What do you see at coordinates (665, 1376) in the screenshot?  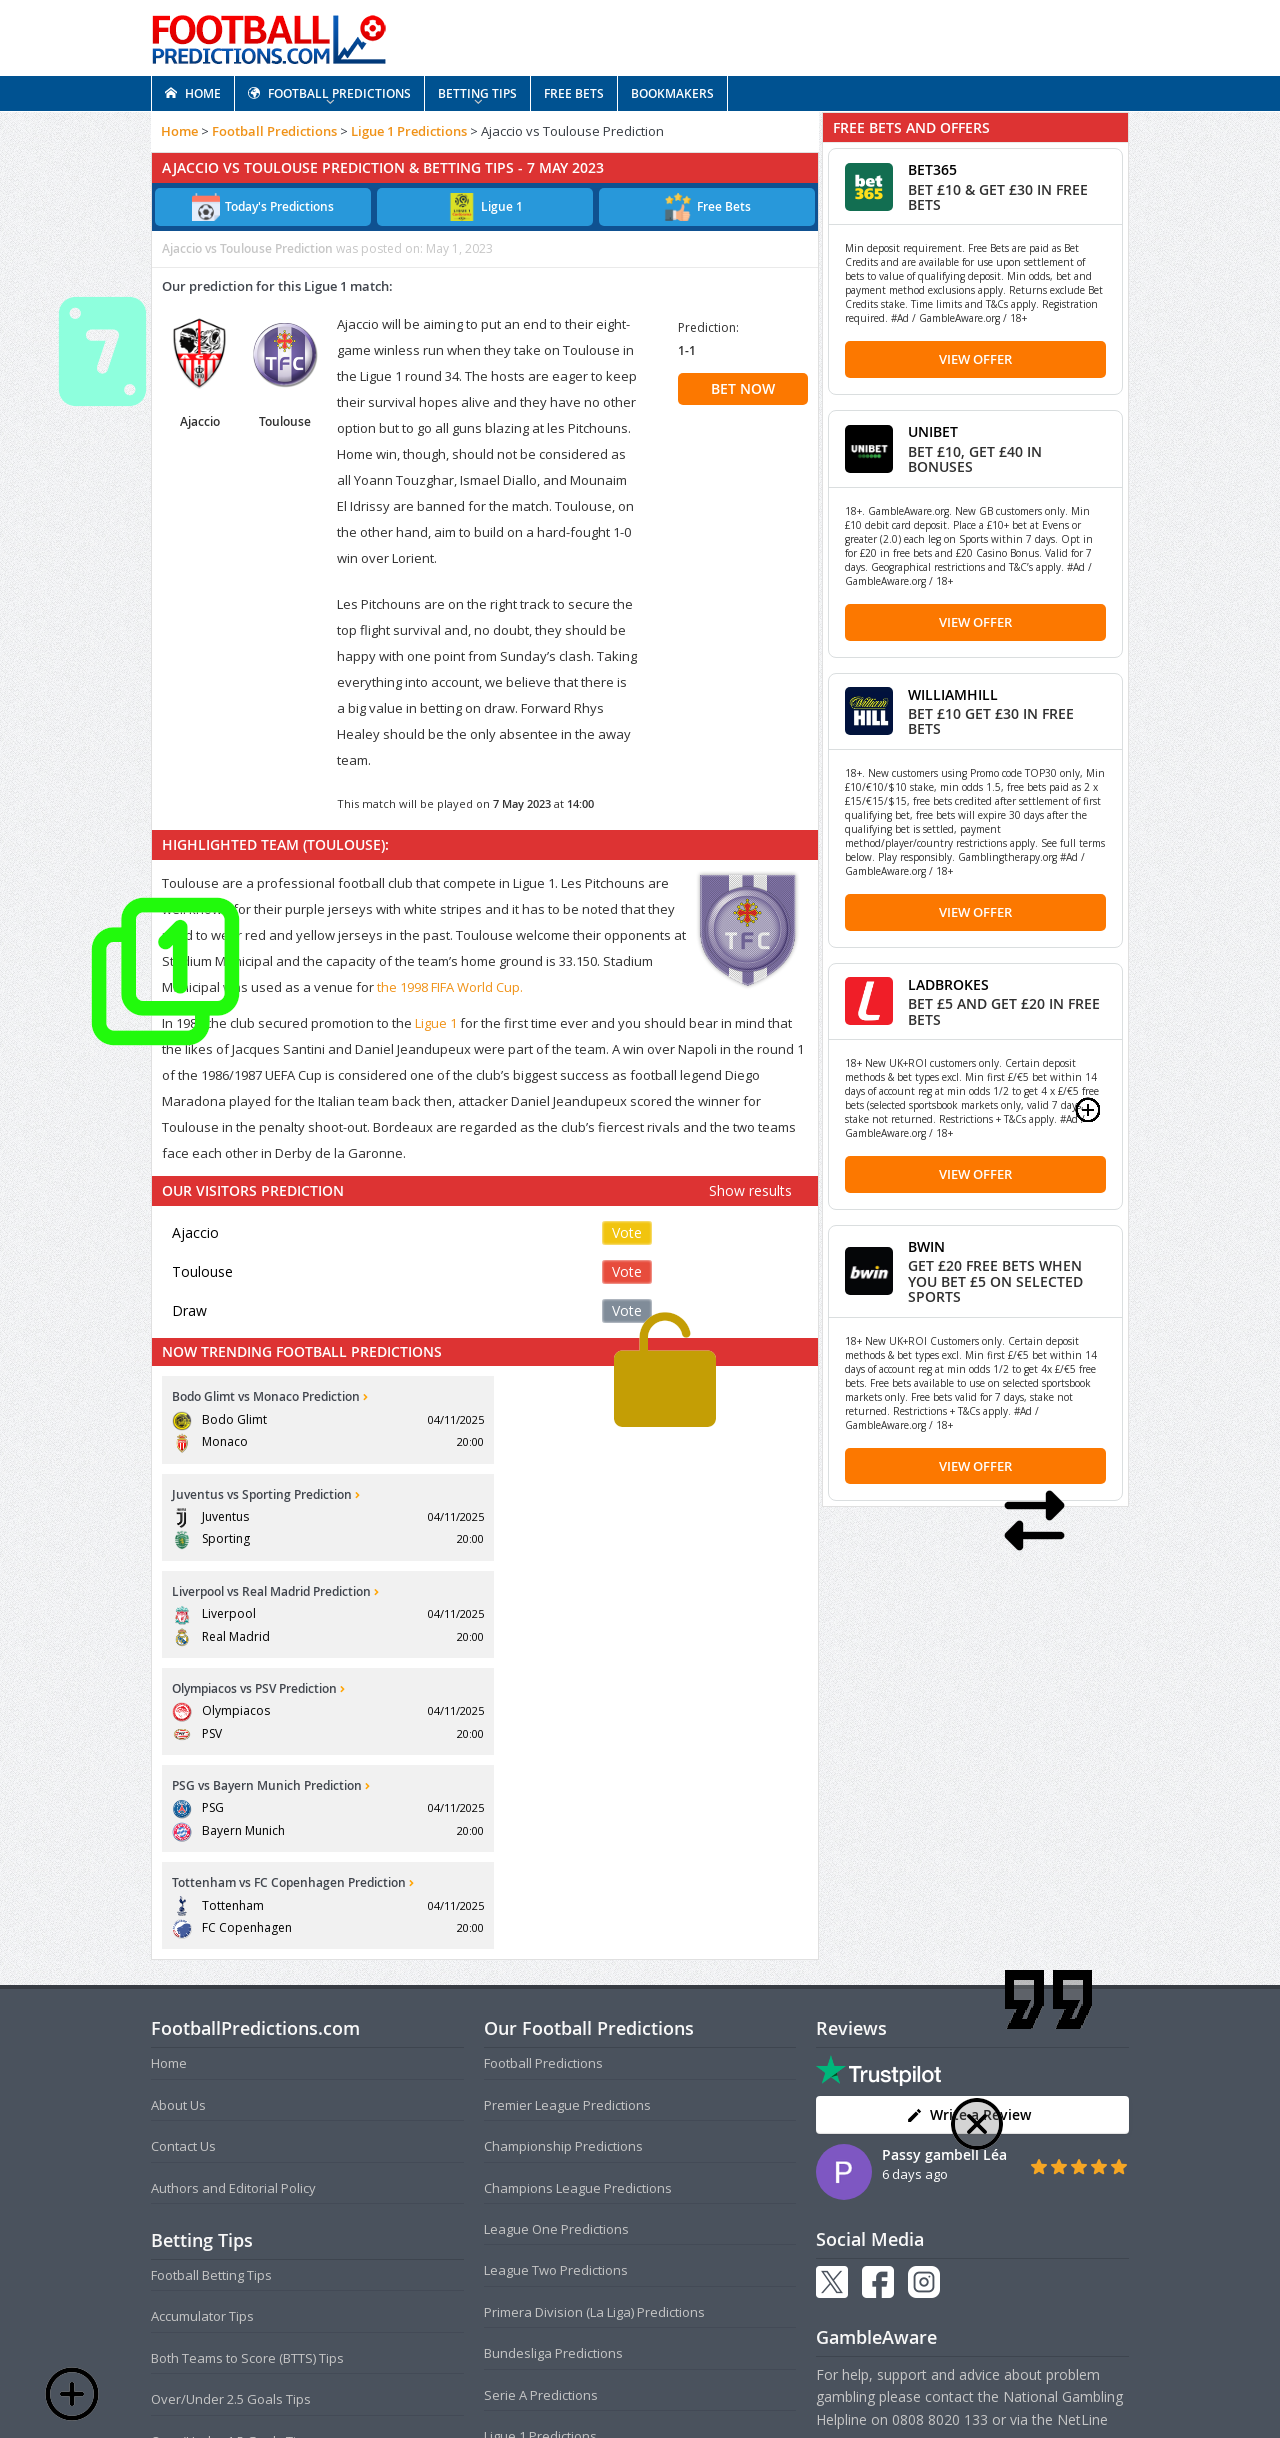 I see `unlocked or unsecured state` at bounding box center [665, 1376].